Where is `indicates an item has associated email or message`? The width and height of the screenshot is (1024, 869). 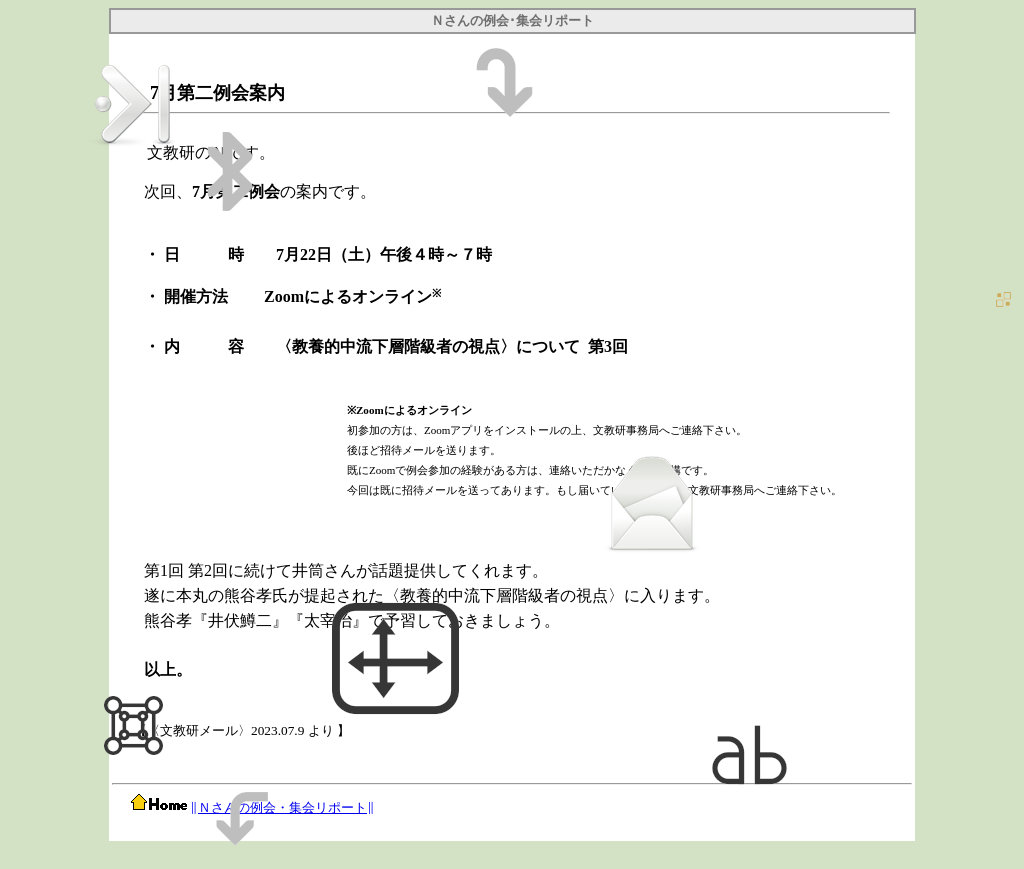 indicates an item has associated email or message is located at coordinates (652, 505).